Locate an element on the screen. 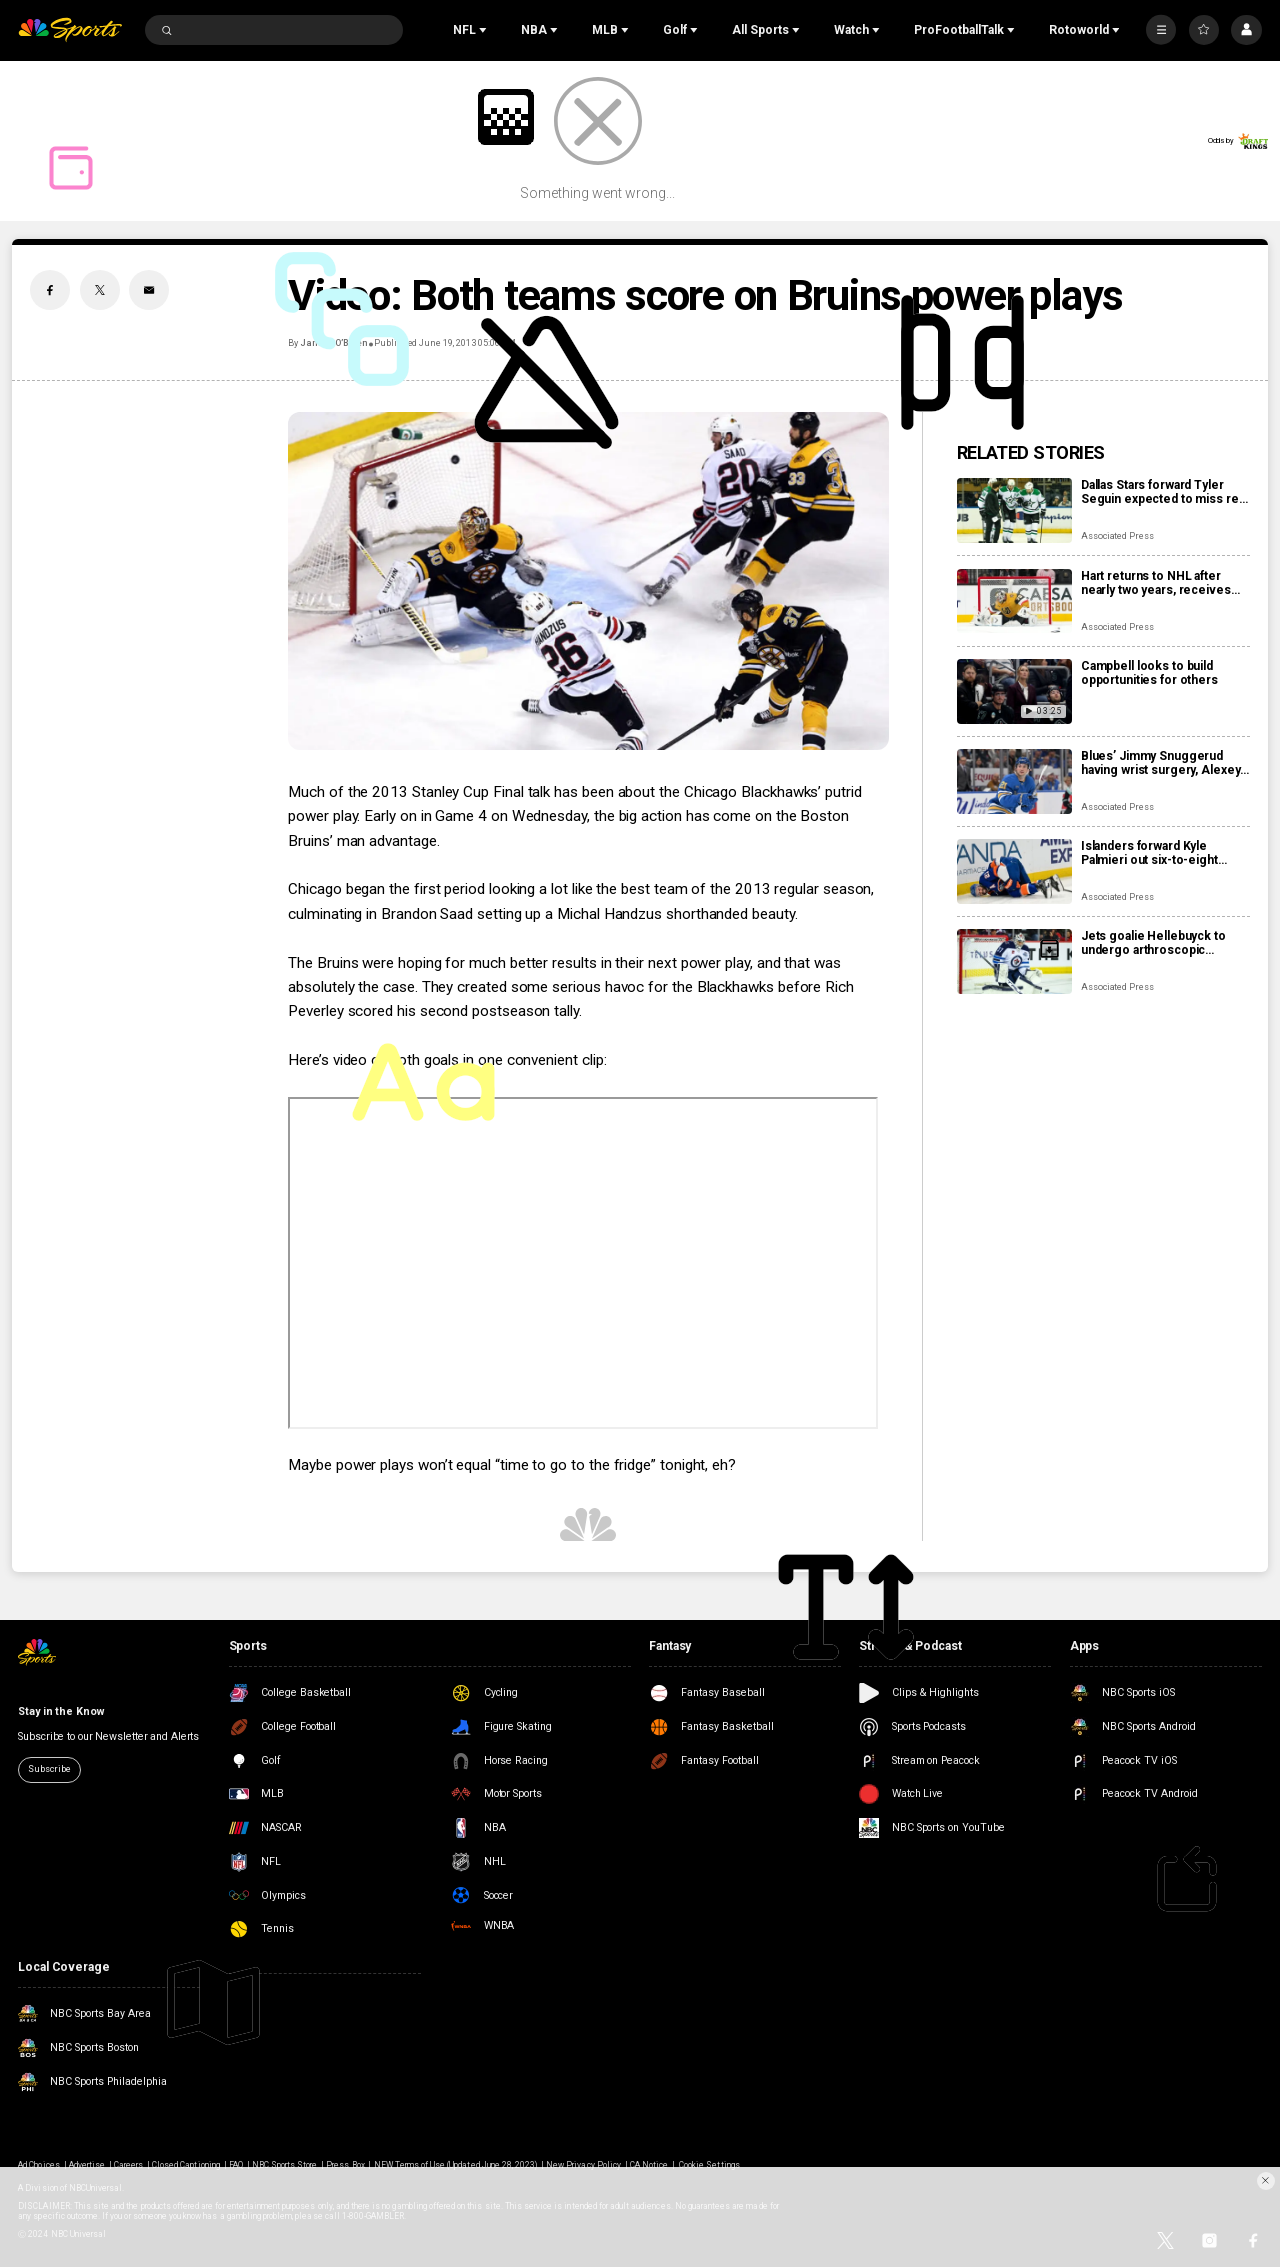 The width and height of the screenshot is (1280, 2267). rotate image or content counter-clockwise is located at coordinates (1187, 1882).